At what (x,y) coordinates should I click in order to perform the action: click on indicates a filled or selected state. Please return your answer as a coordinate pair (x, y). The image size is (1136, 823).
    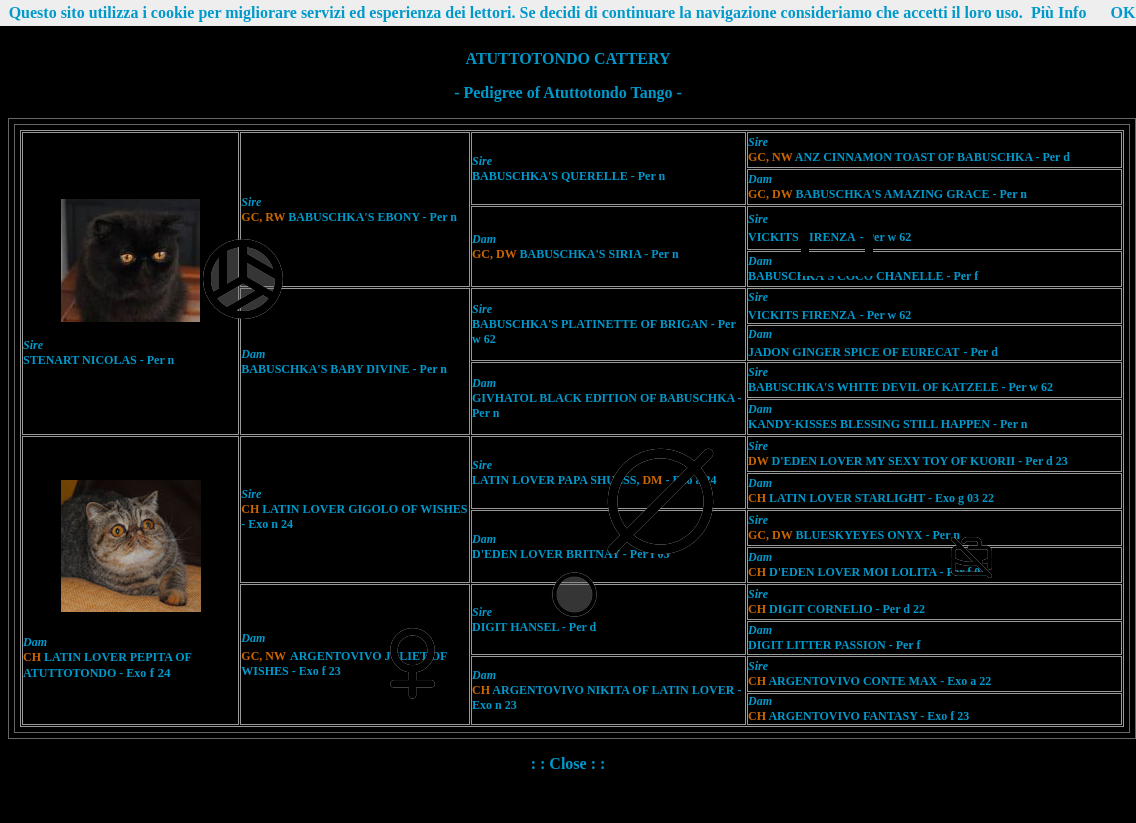
    Looking at the image, I should click on (574, 594).